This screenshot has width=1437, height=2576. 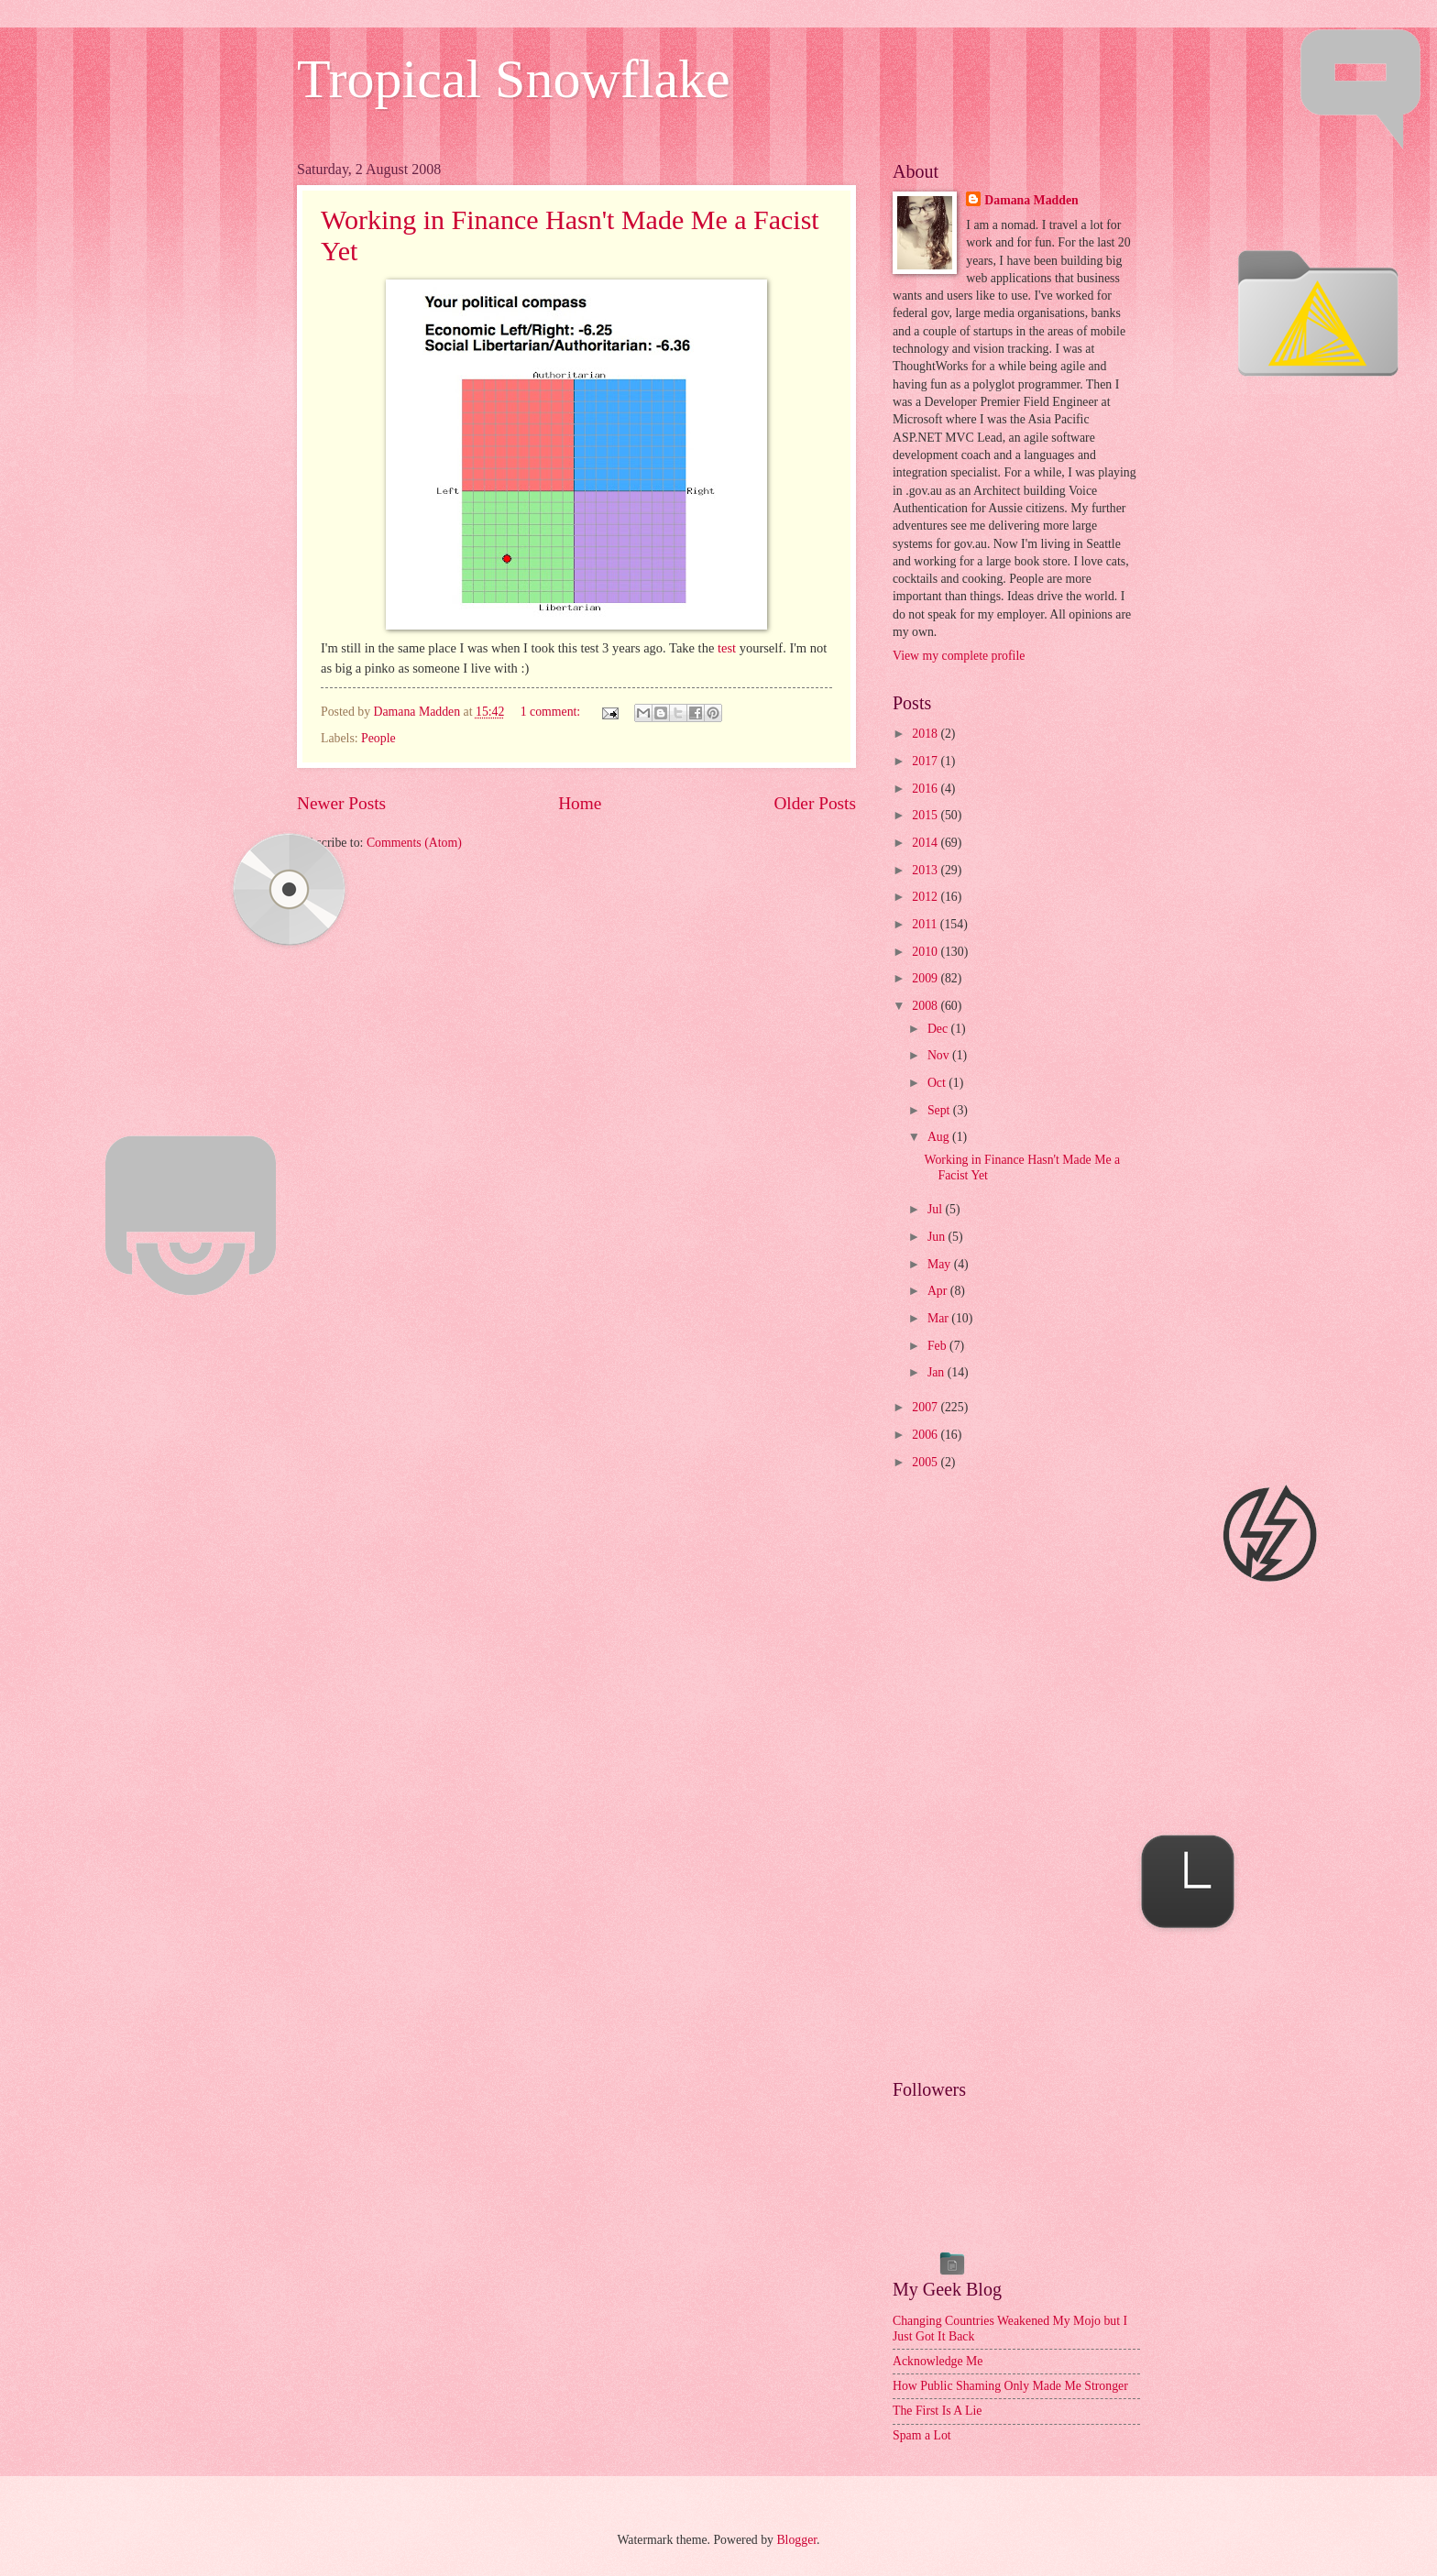 I want to click on open knime workflow projects folder, so click(x=1317, y=317).